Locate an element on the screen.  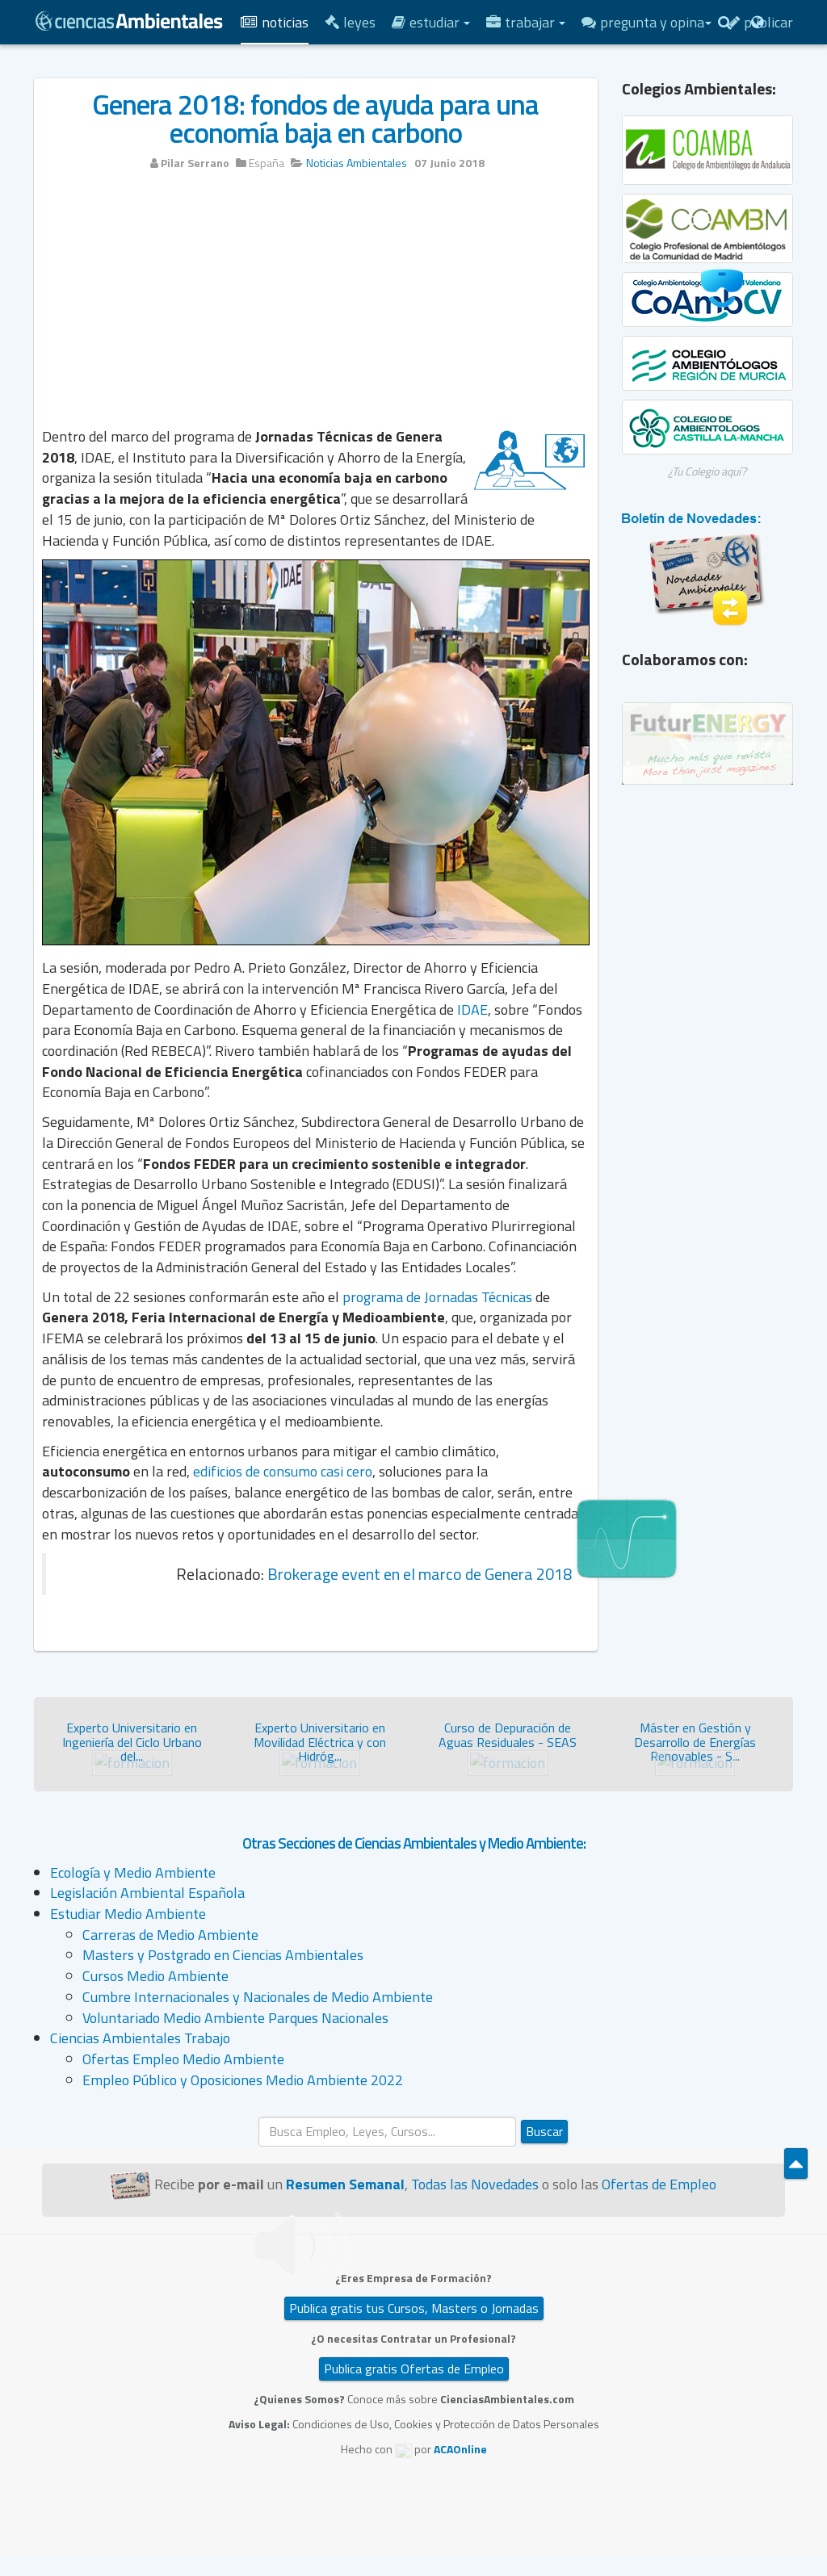
switch to a different user account is located at coordinates (730, 608).